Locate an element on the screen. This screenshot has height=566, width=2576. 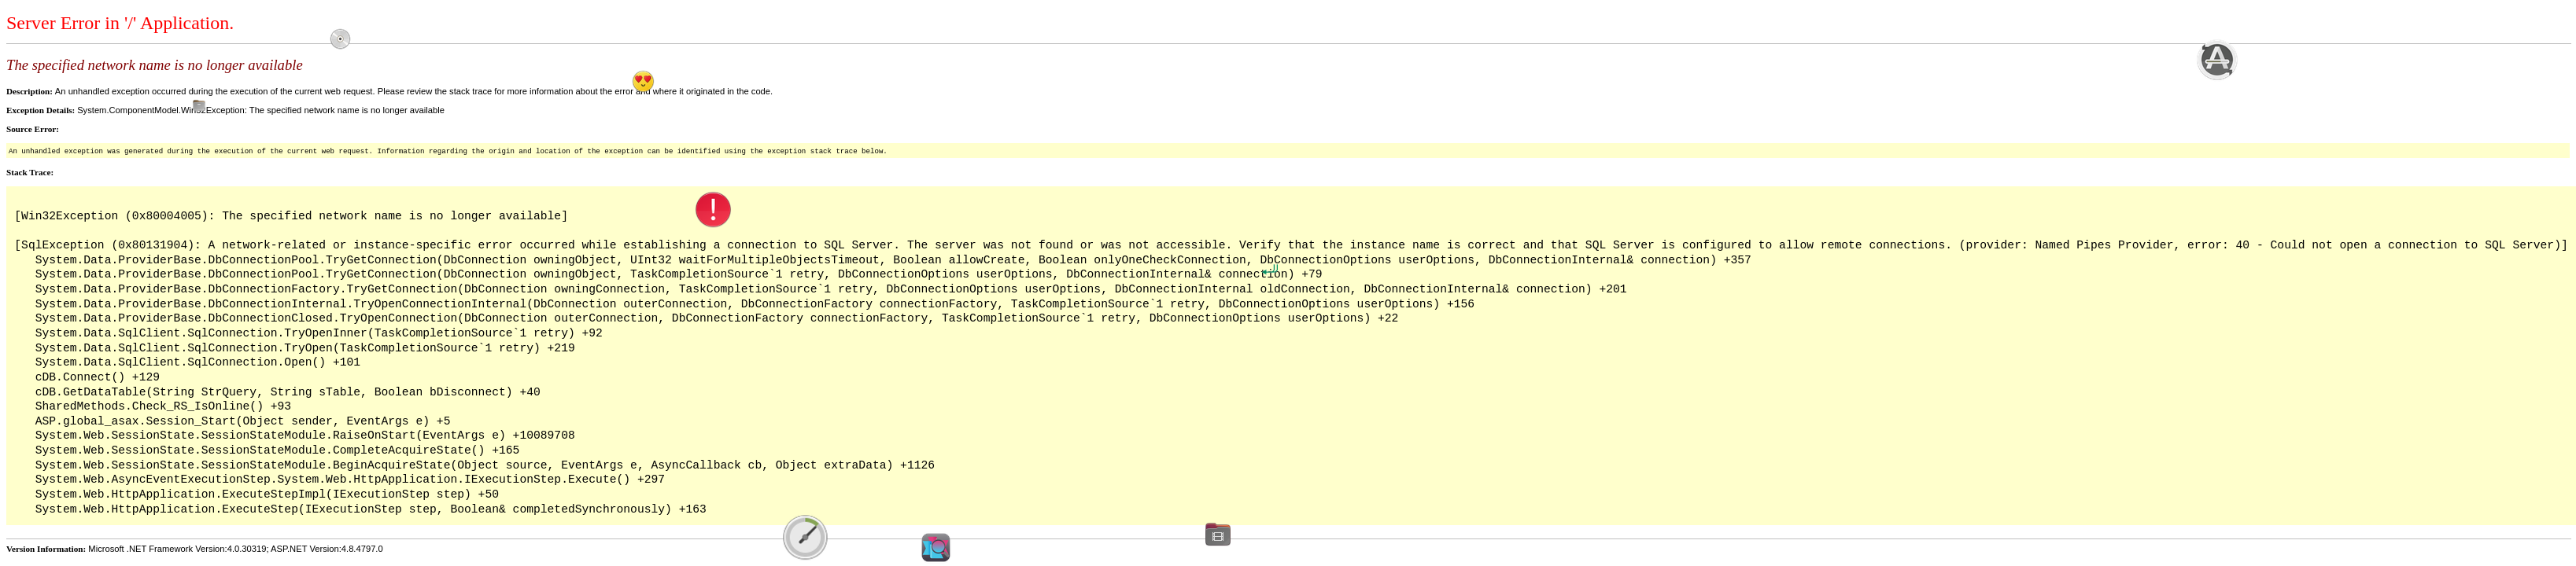
open the software updater application is located at coordinates (2217, 60).